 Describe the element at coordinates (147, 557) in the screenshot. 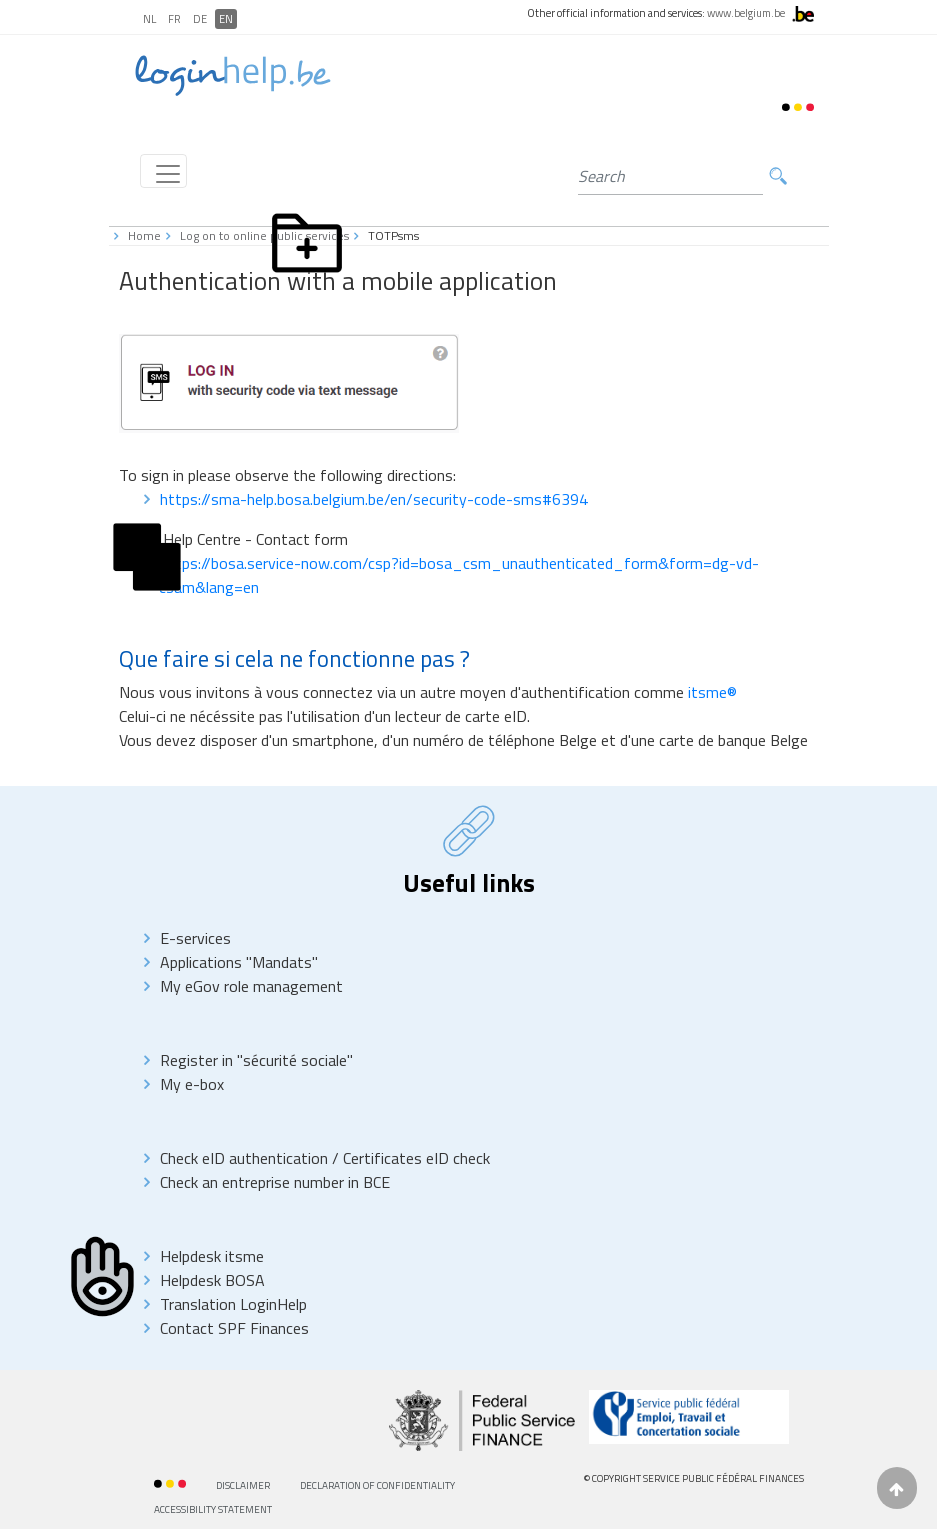

I see `merge or unite selected layers` at that location.